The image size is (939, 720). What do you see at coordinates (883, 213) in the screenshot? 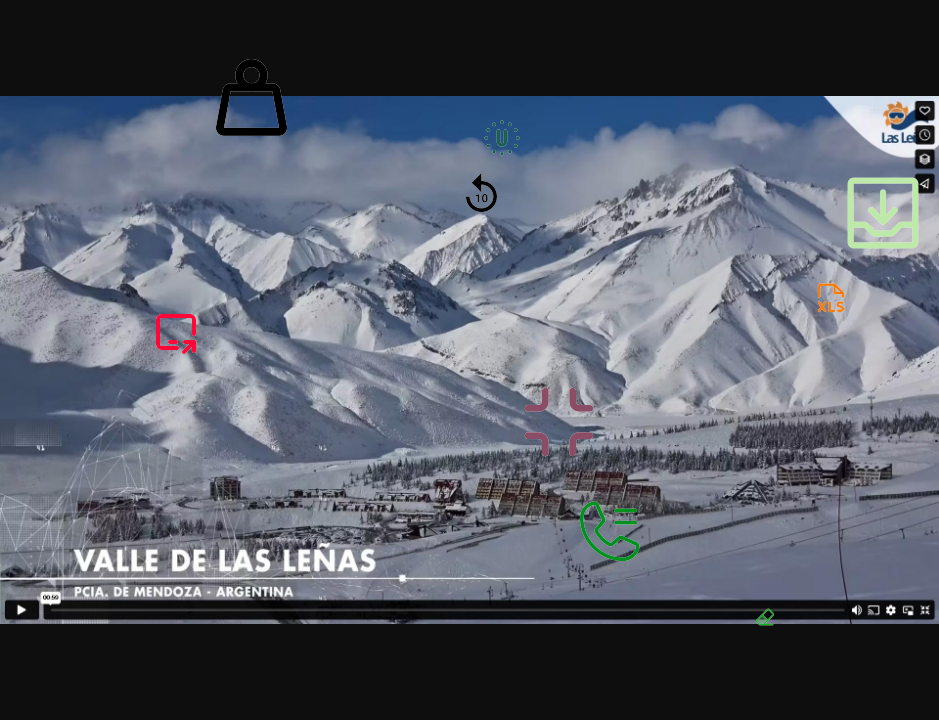
I see `download file to inbox or tray` at bounding box center [883, 213].